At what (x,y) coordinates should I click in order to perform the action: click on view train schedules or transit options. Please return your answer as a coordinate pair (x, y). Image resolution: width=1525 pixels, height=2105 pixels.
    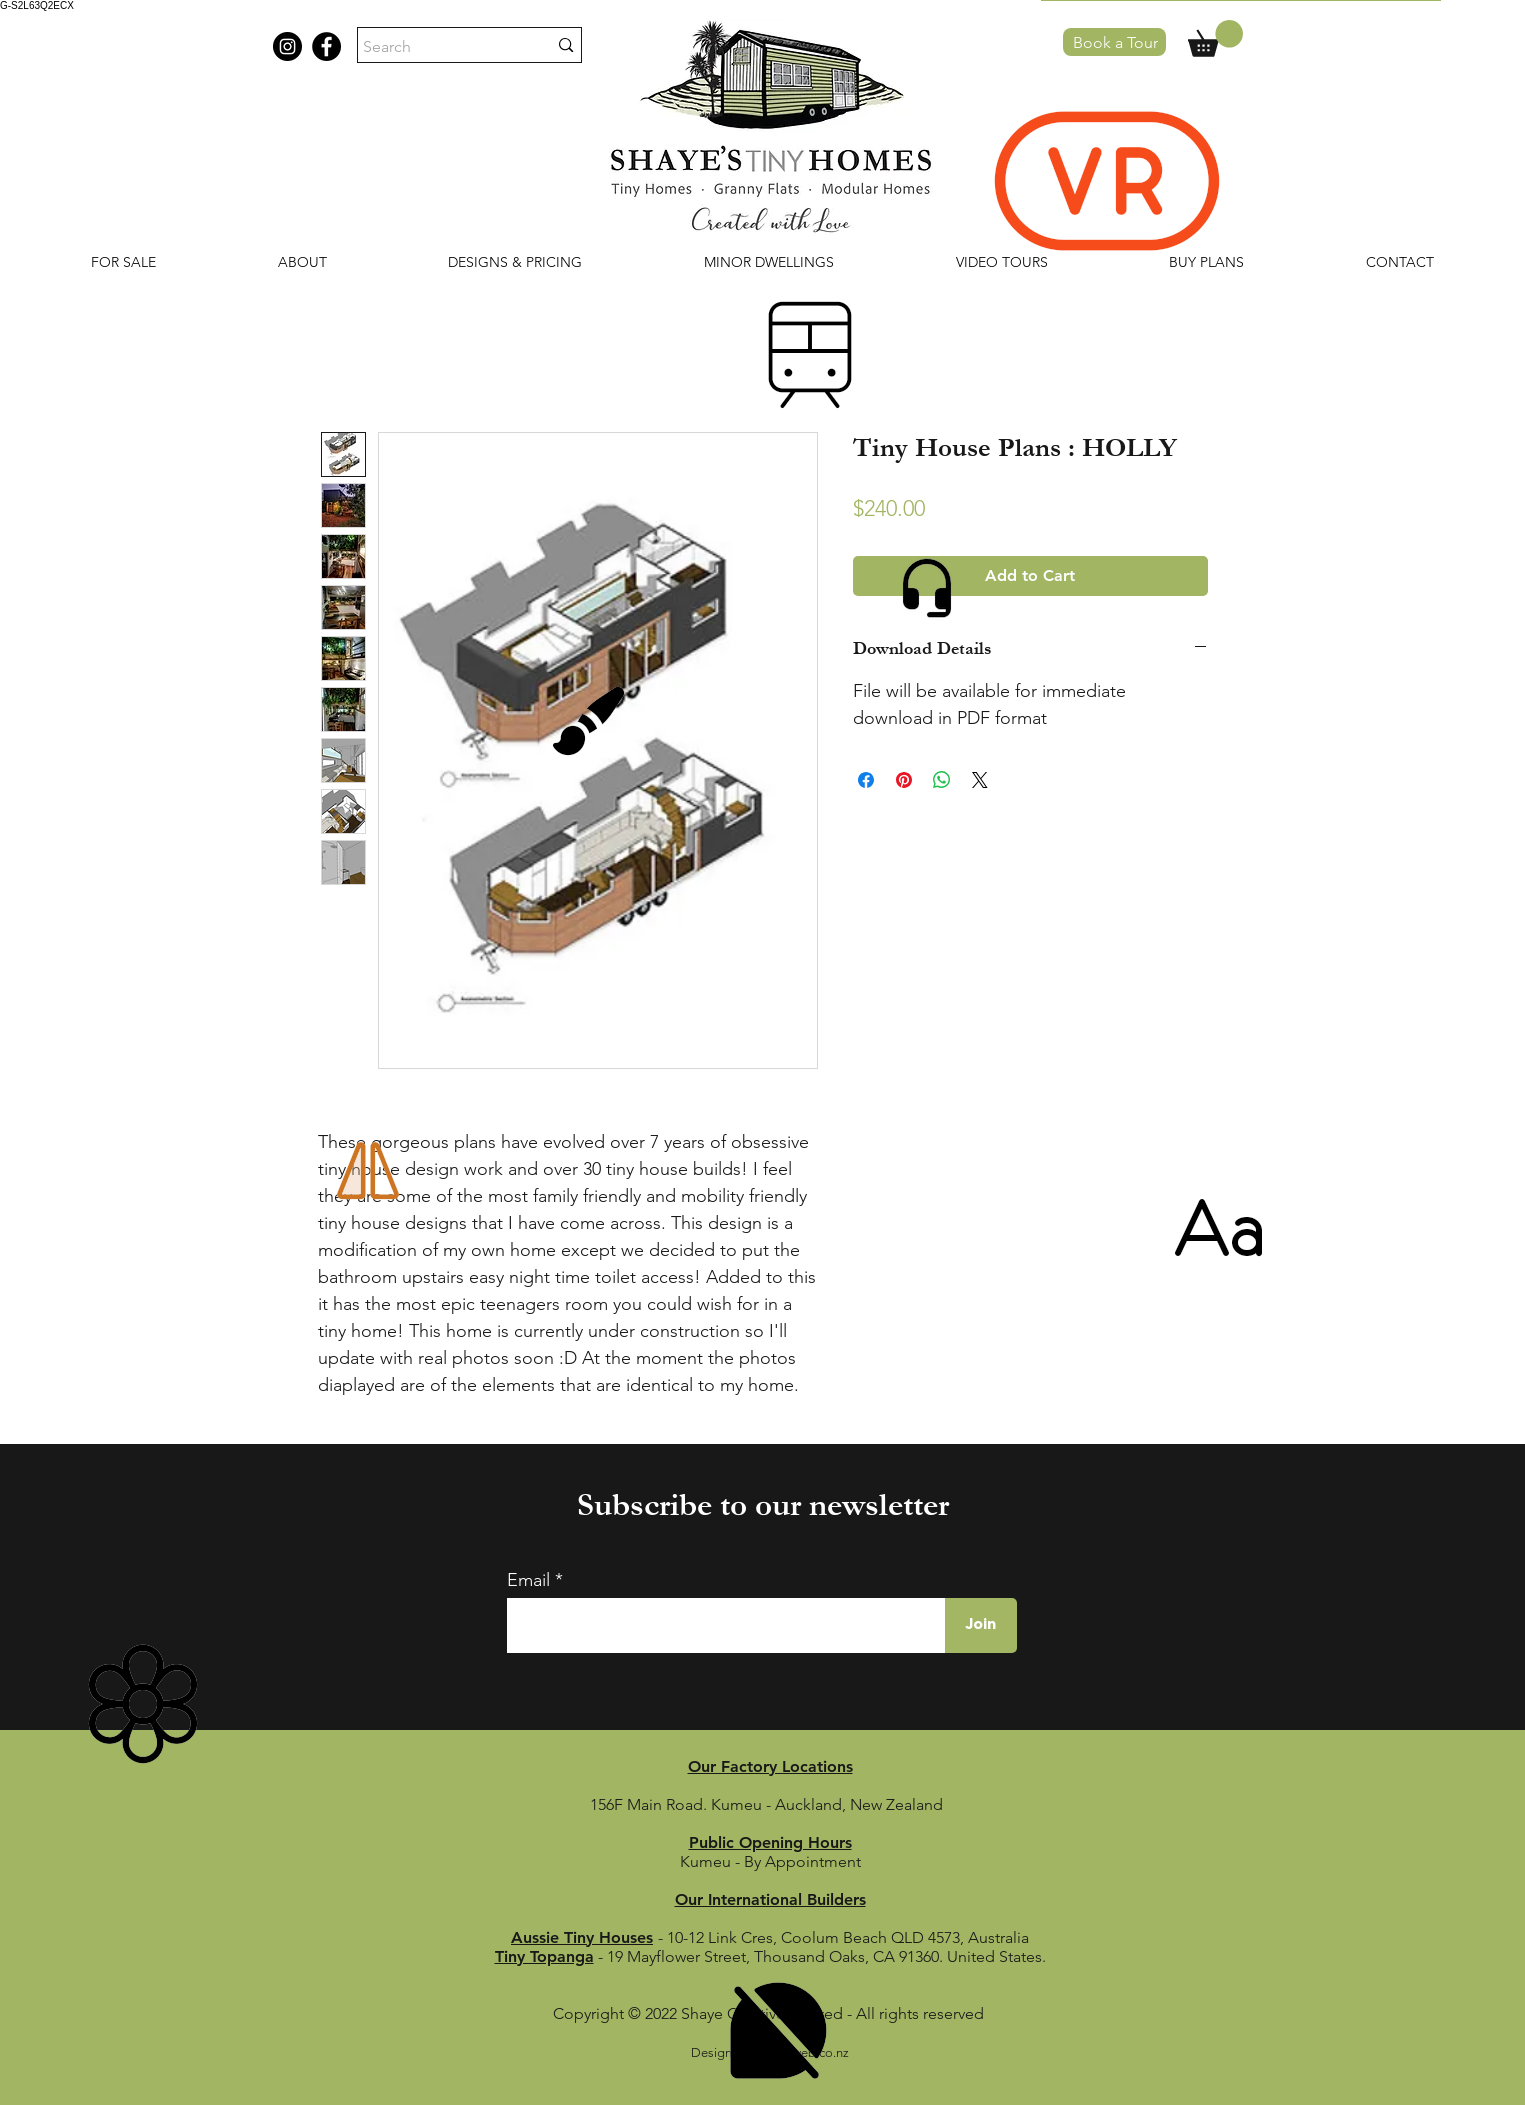
    Looking at the image, I should click on (810, 351).